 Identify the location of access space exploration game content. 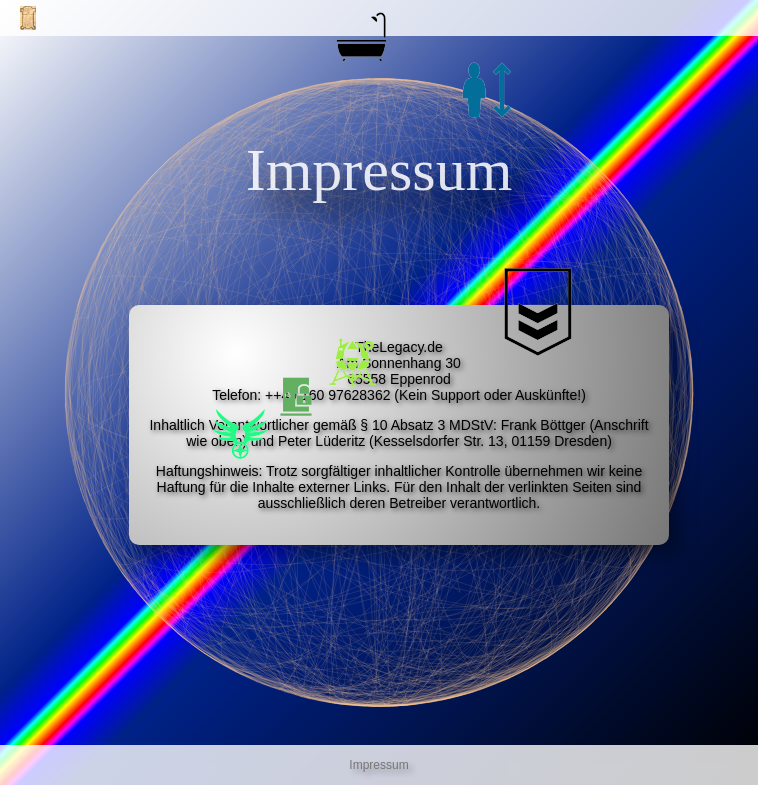
(352, 362).